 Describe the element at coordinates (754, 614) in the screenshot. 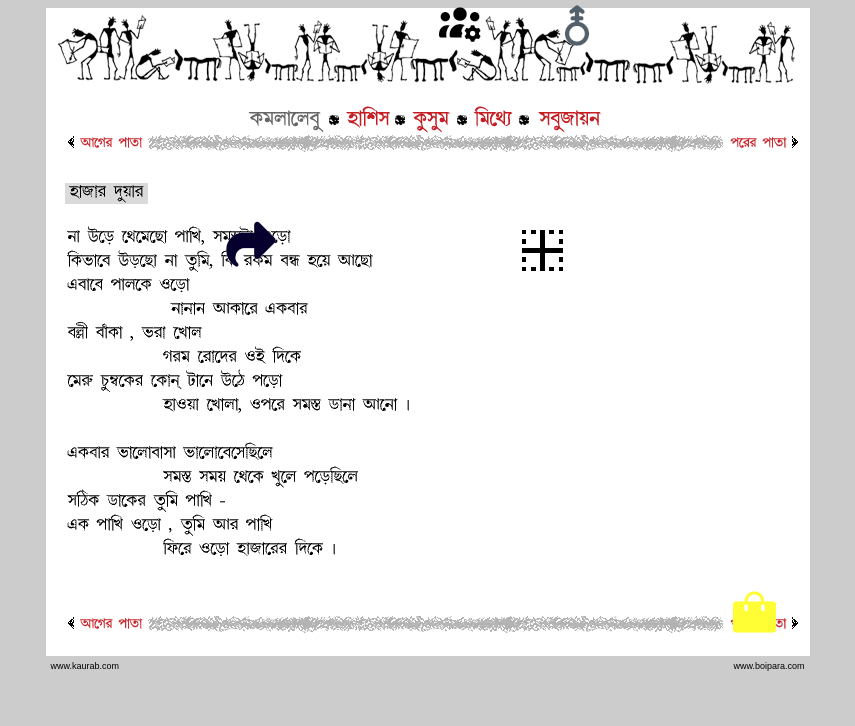

I see `view your shopping bag` at that location.